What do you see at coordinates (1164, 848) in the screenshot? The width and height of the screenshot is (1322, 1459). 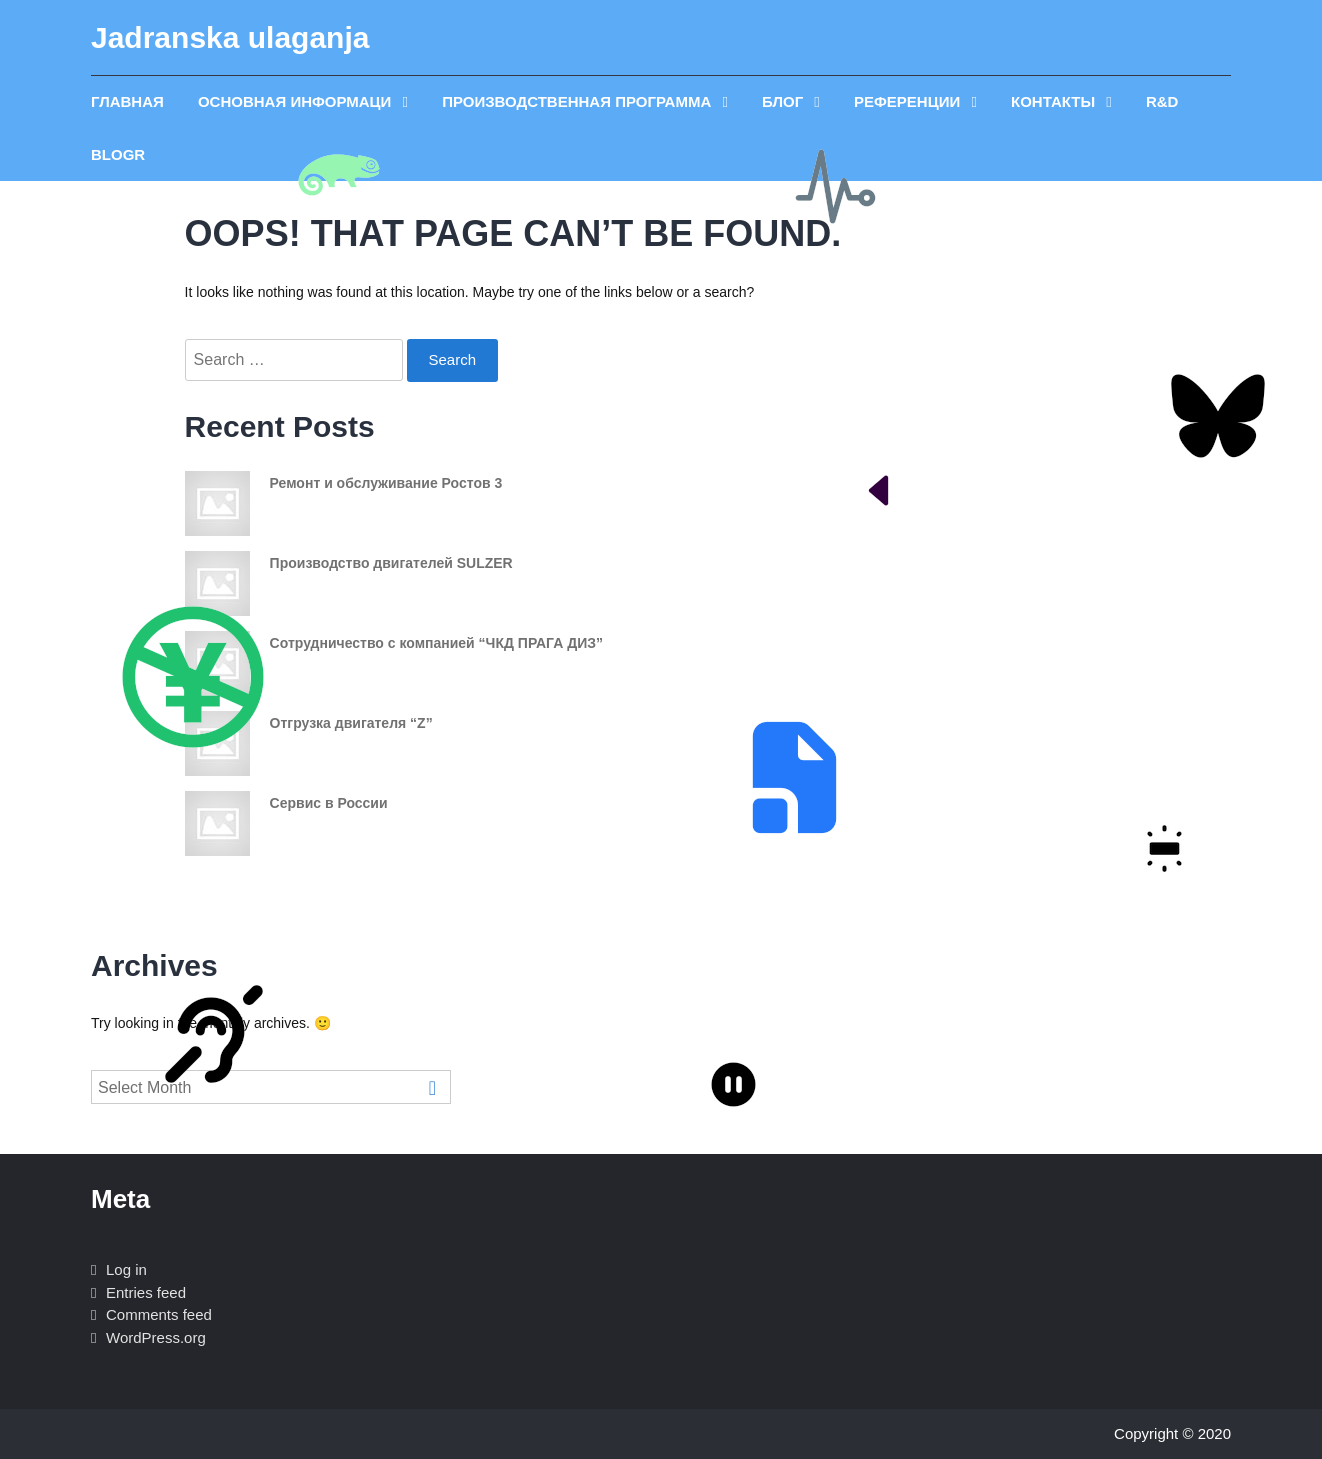 I see `adjust screen brightness settings` at bounding box center [1164, 848].